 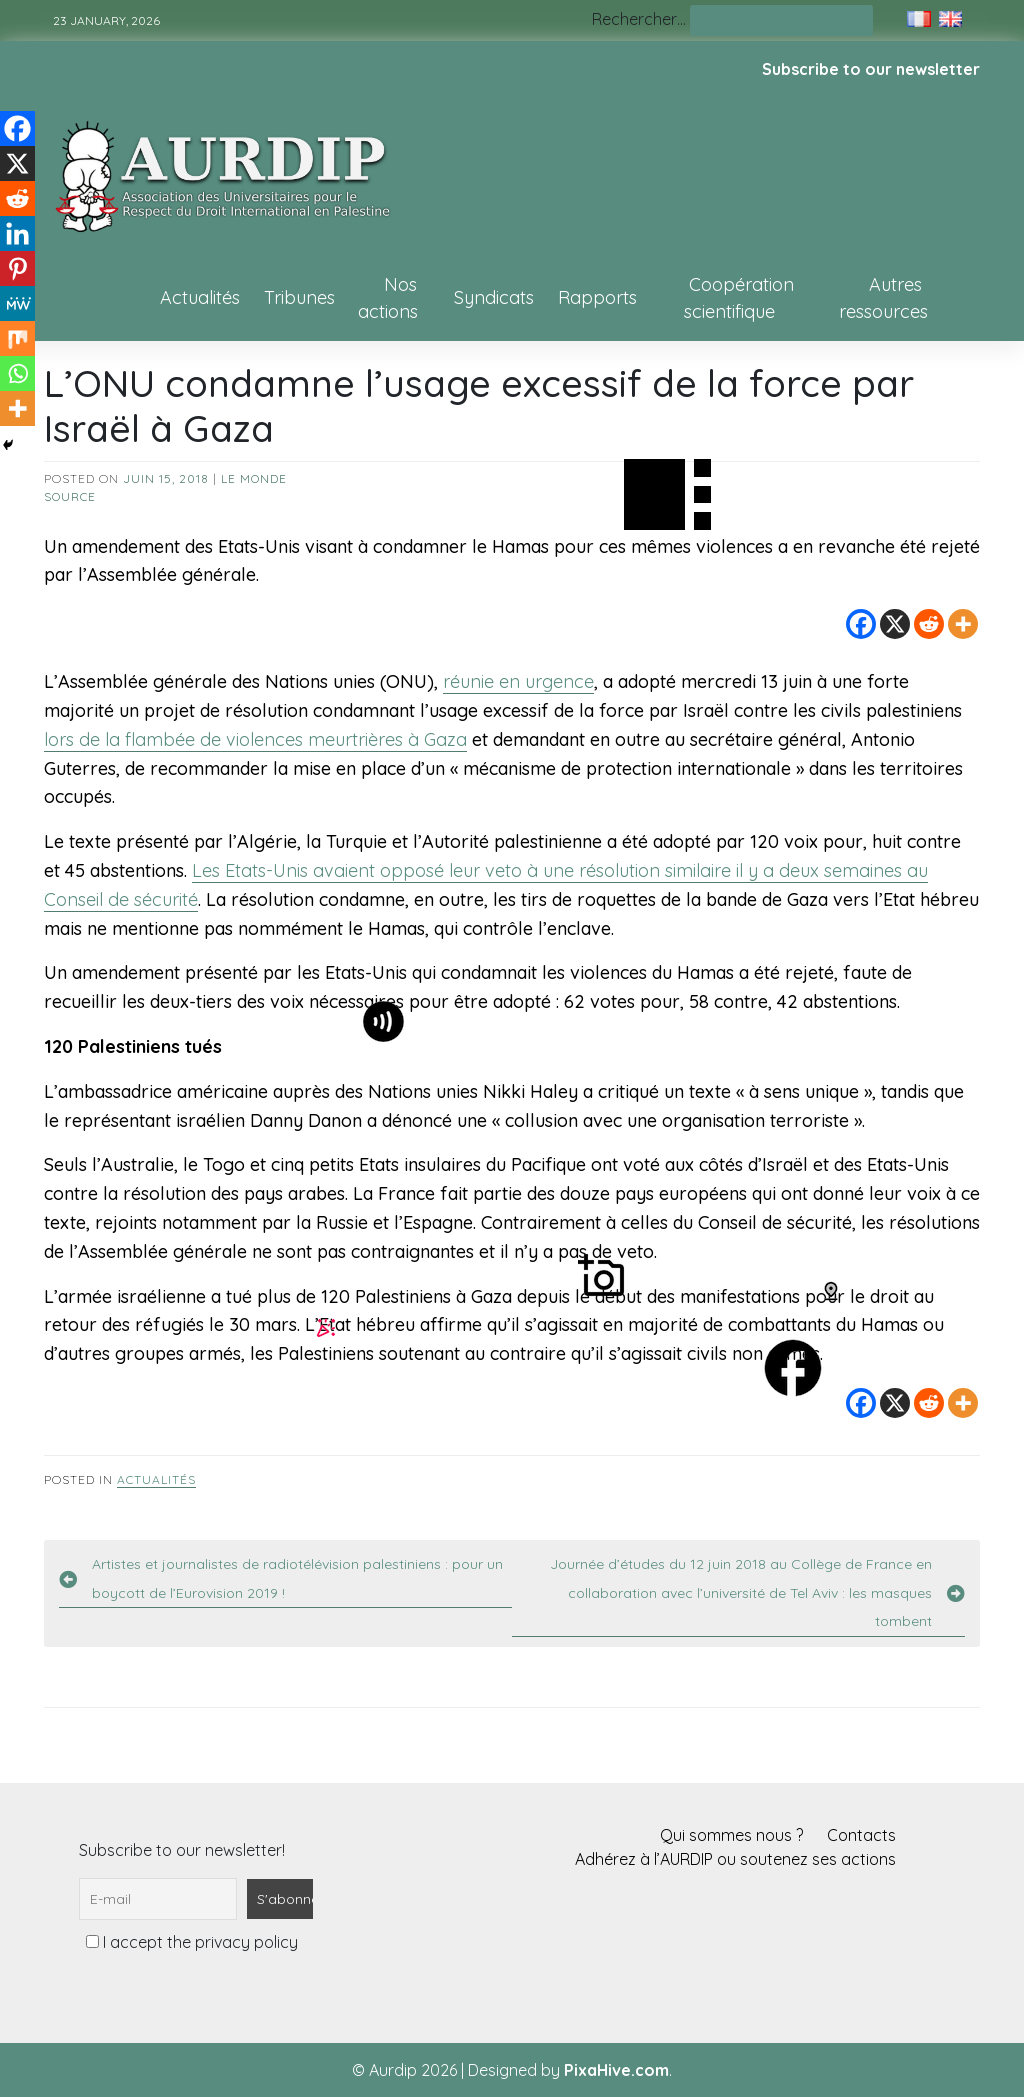 What do you see at coordinates (831, 1291) in the screenshot?
I see `drop a pin on the map` at bounding box center [831, 1291].